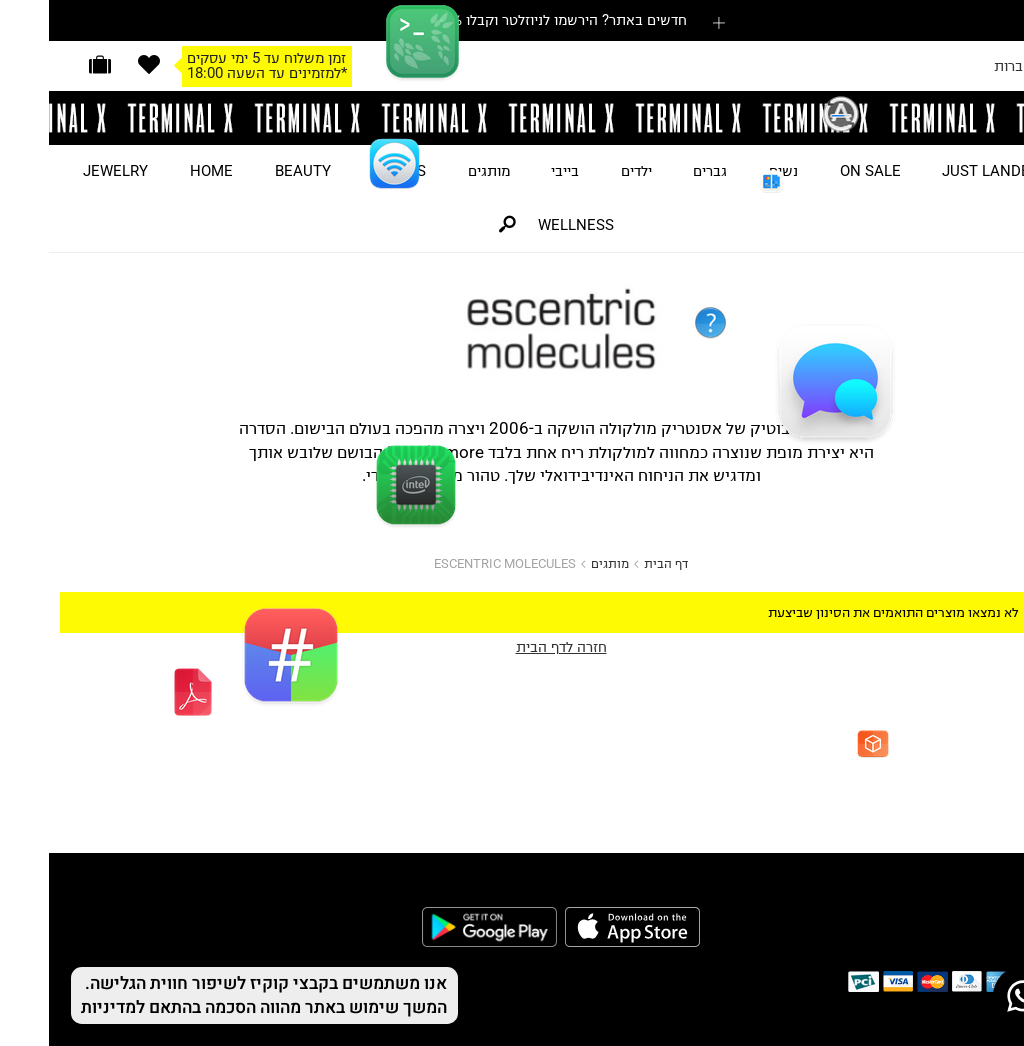  Describe the element at coordinates (873, 743) in the screenshot. I see `open a 3ds format 3d model file` at that location.